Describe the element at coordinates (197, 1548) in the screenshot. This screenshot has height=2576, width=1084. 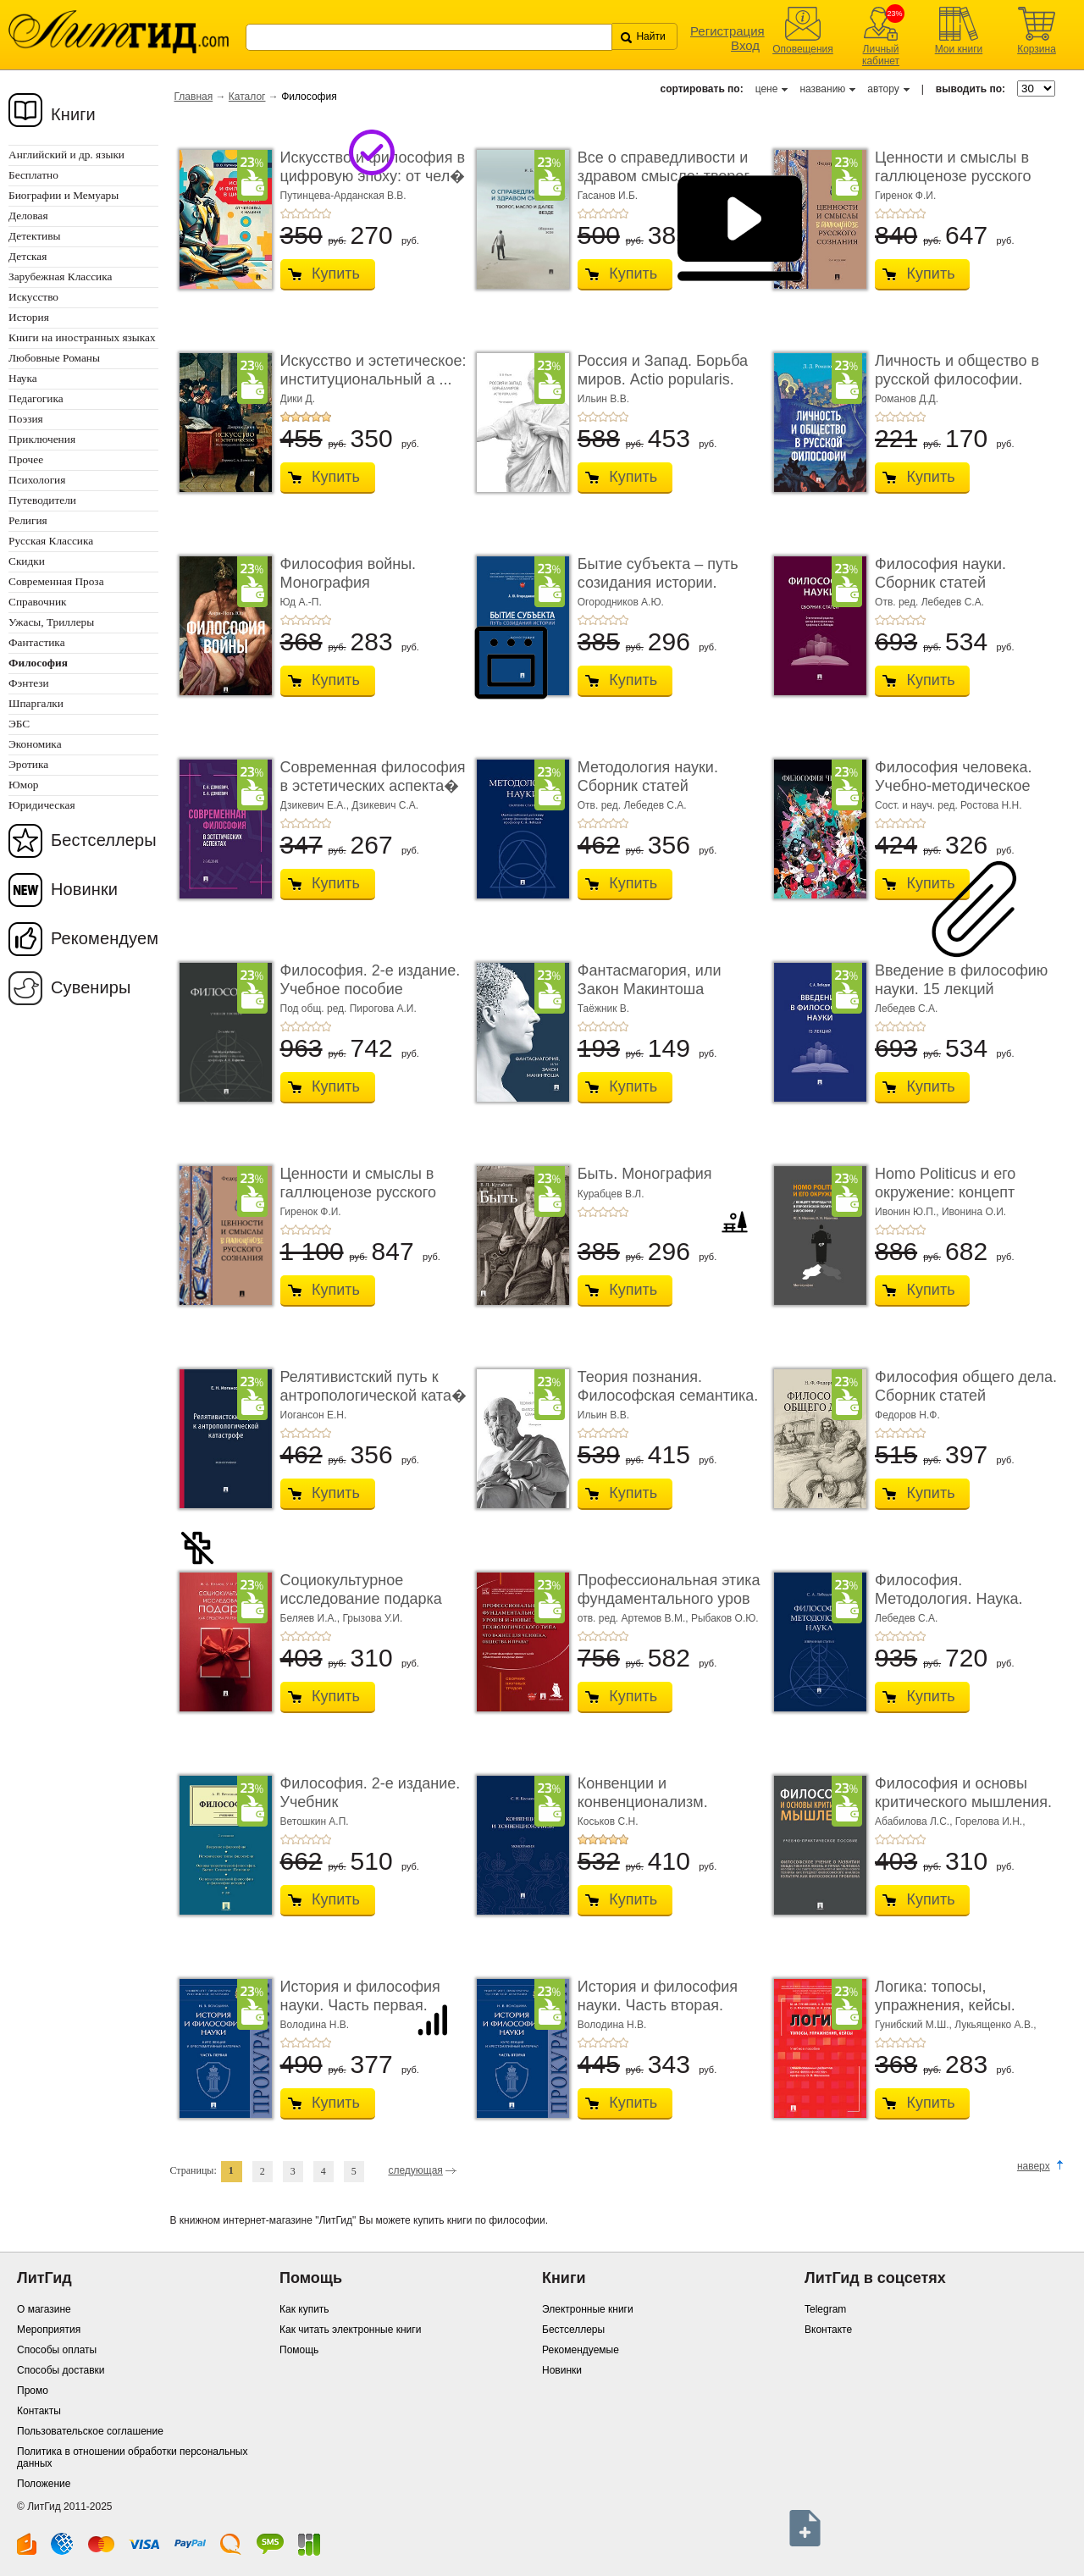
I see `medical or health features disabled` at that location.